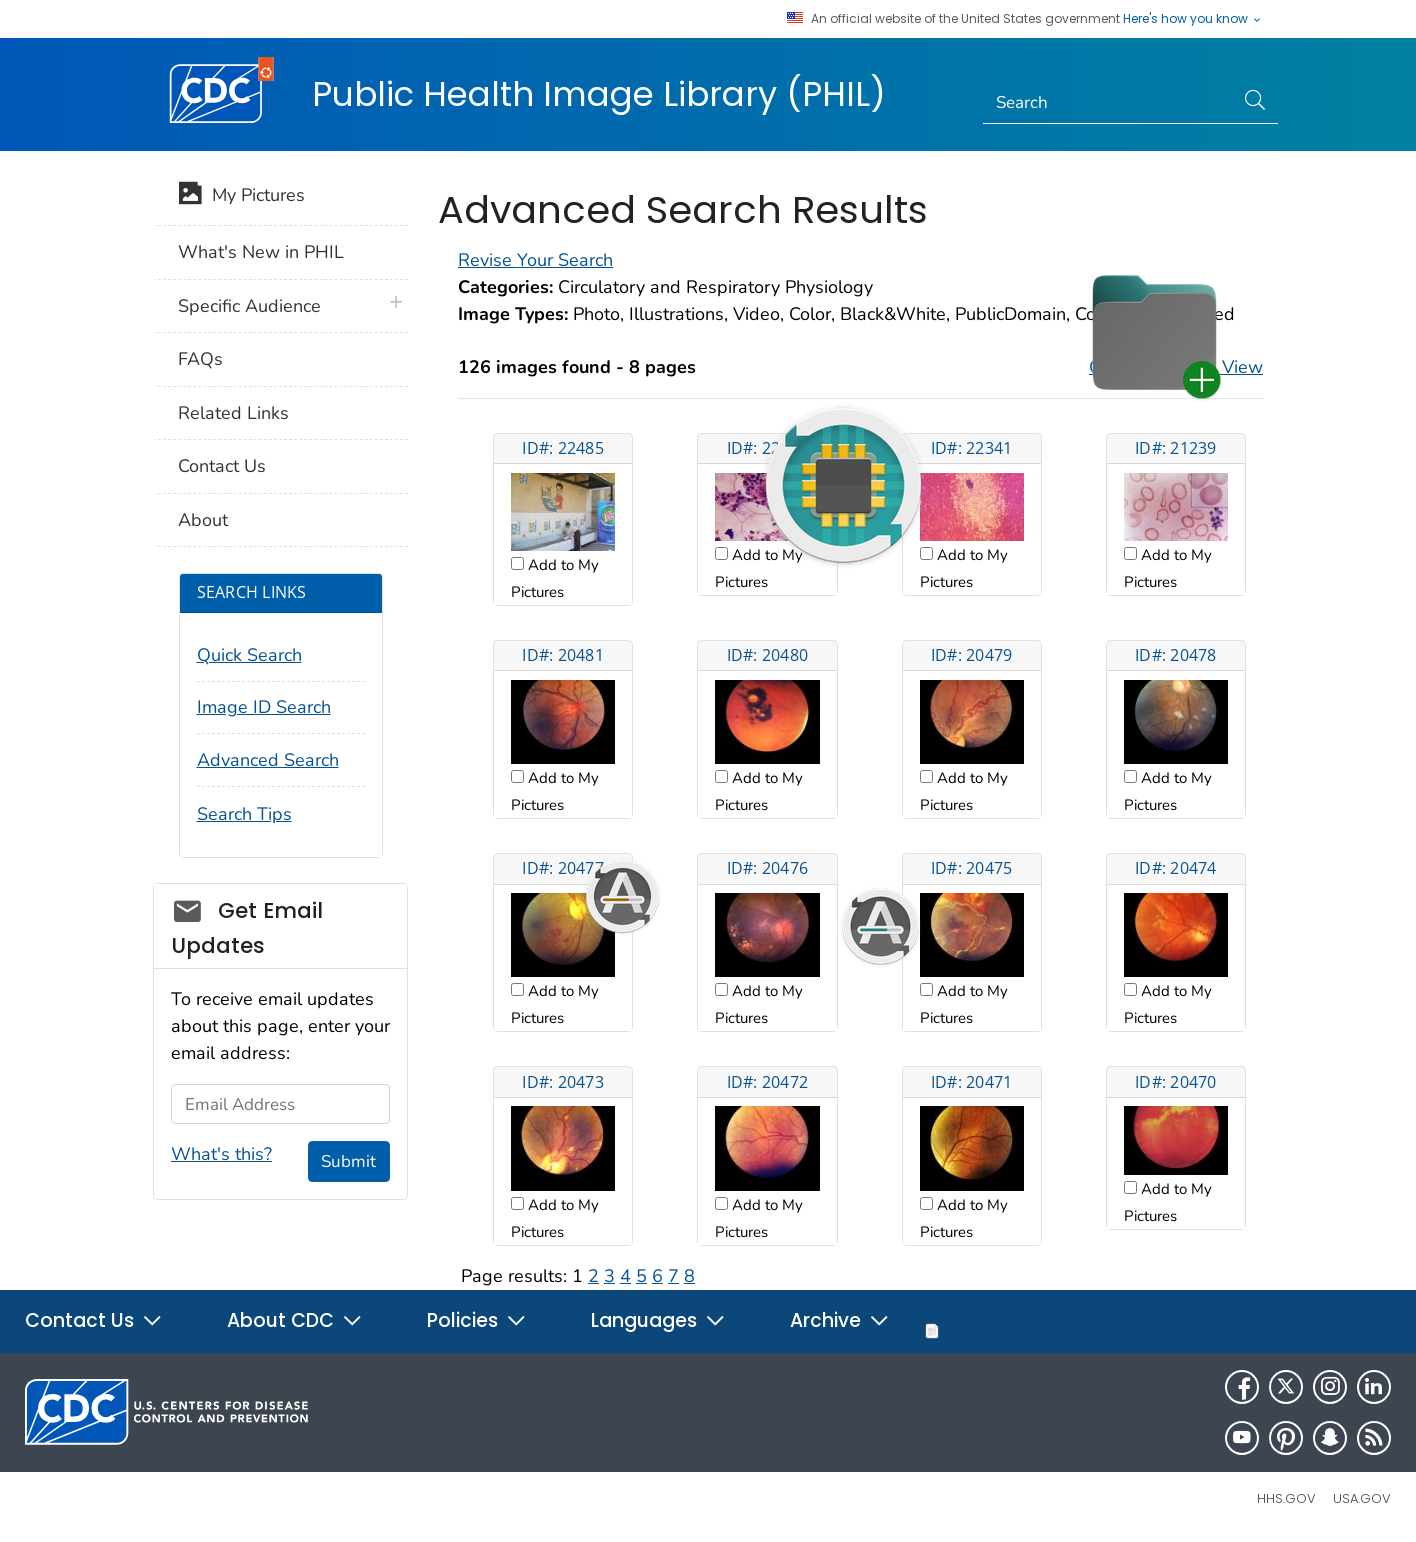 This screenshot has width=1416, height=1542. I want to click on open a text document, so click(932, 1331).